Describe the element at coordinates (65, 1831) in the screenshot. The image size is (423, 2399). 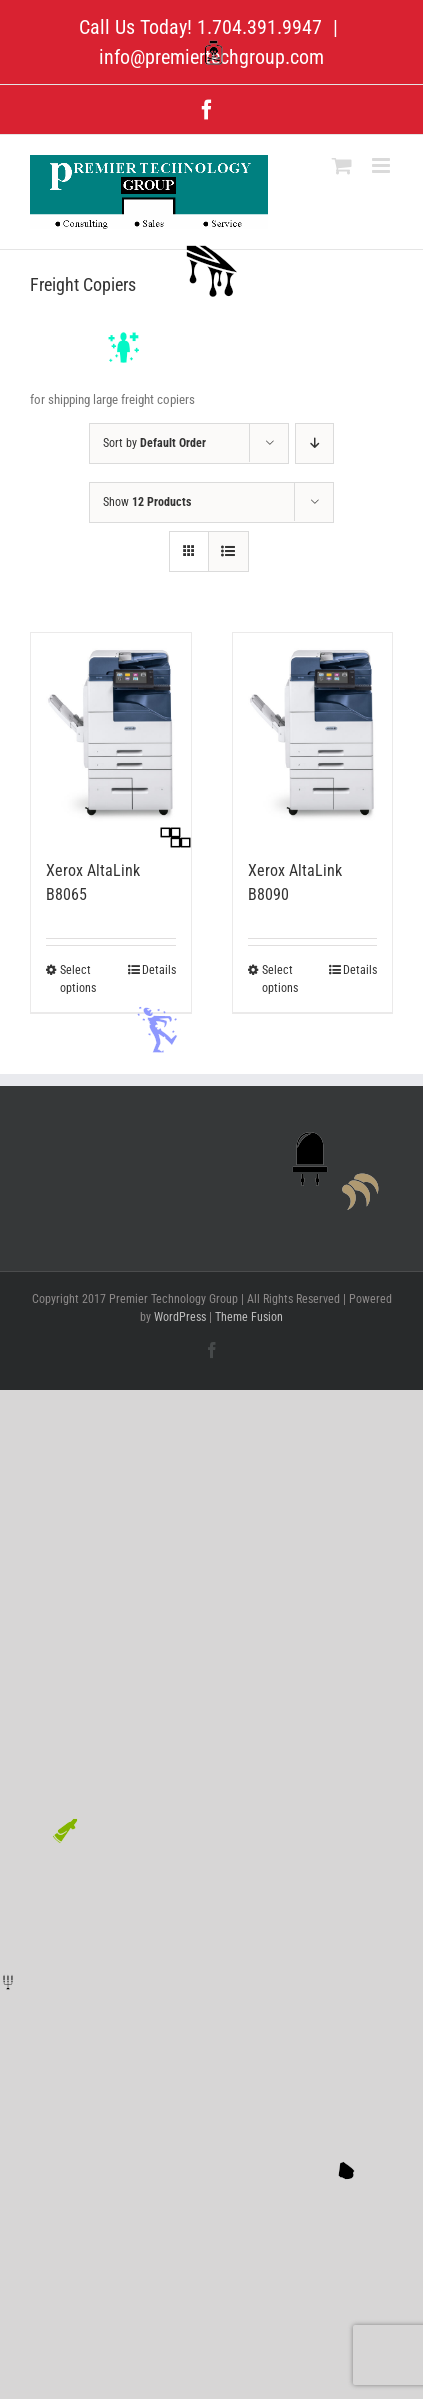
I see `select or equip weapon attachment` at that location.